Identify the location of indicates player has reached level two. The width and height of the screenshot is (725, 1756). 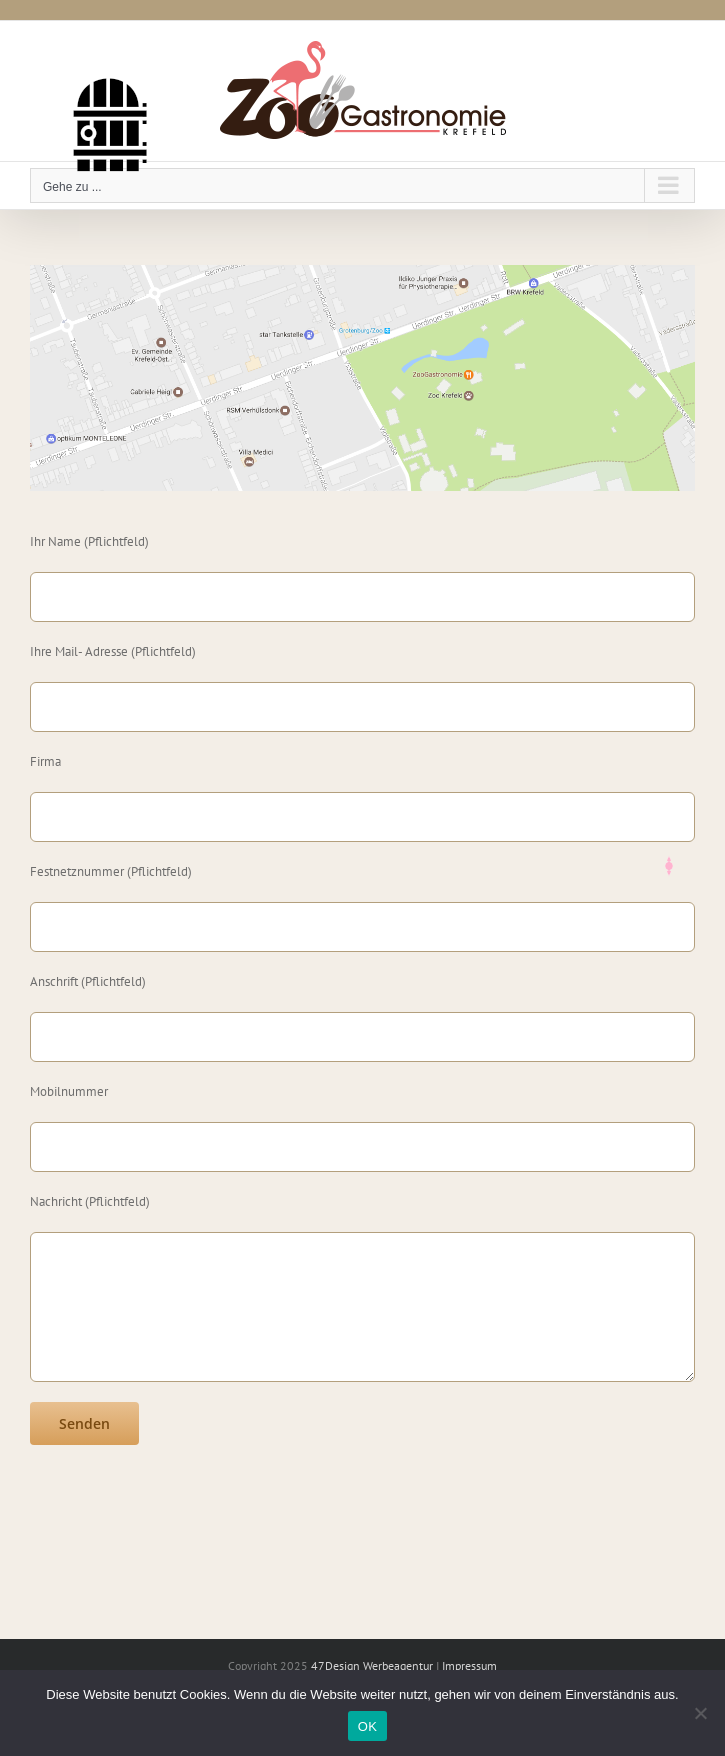
(669, 866).